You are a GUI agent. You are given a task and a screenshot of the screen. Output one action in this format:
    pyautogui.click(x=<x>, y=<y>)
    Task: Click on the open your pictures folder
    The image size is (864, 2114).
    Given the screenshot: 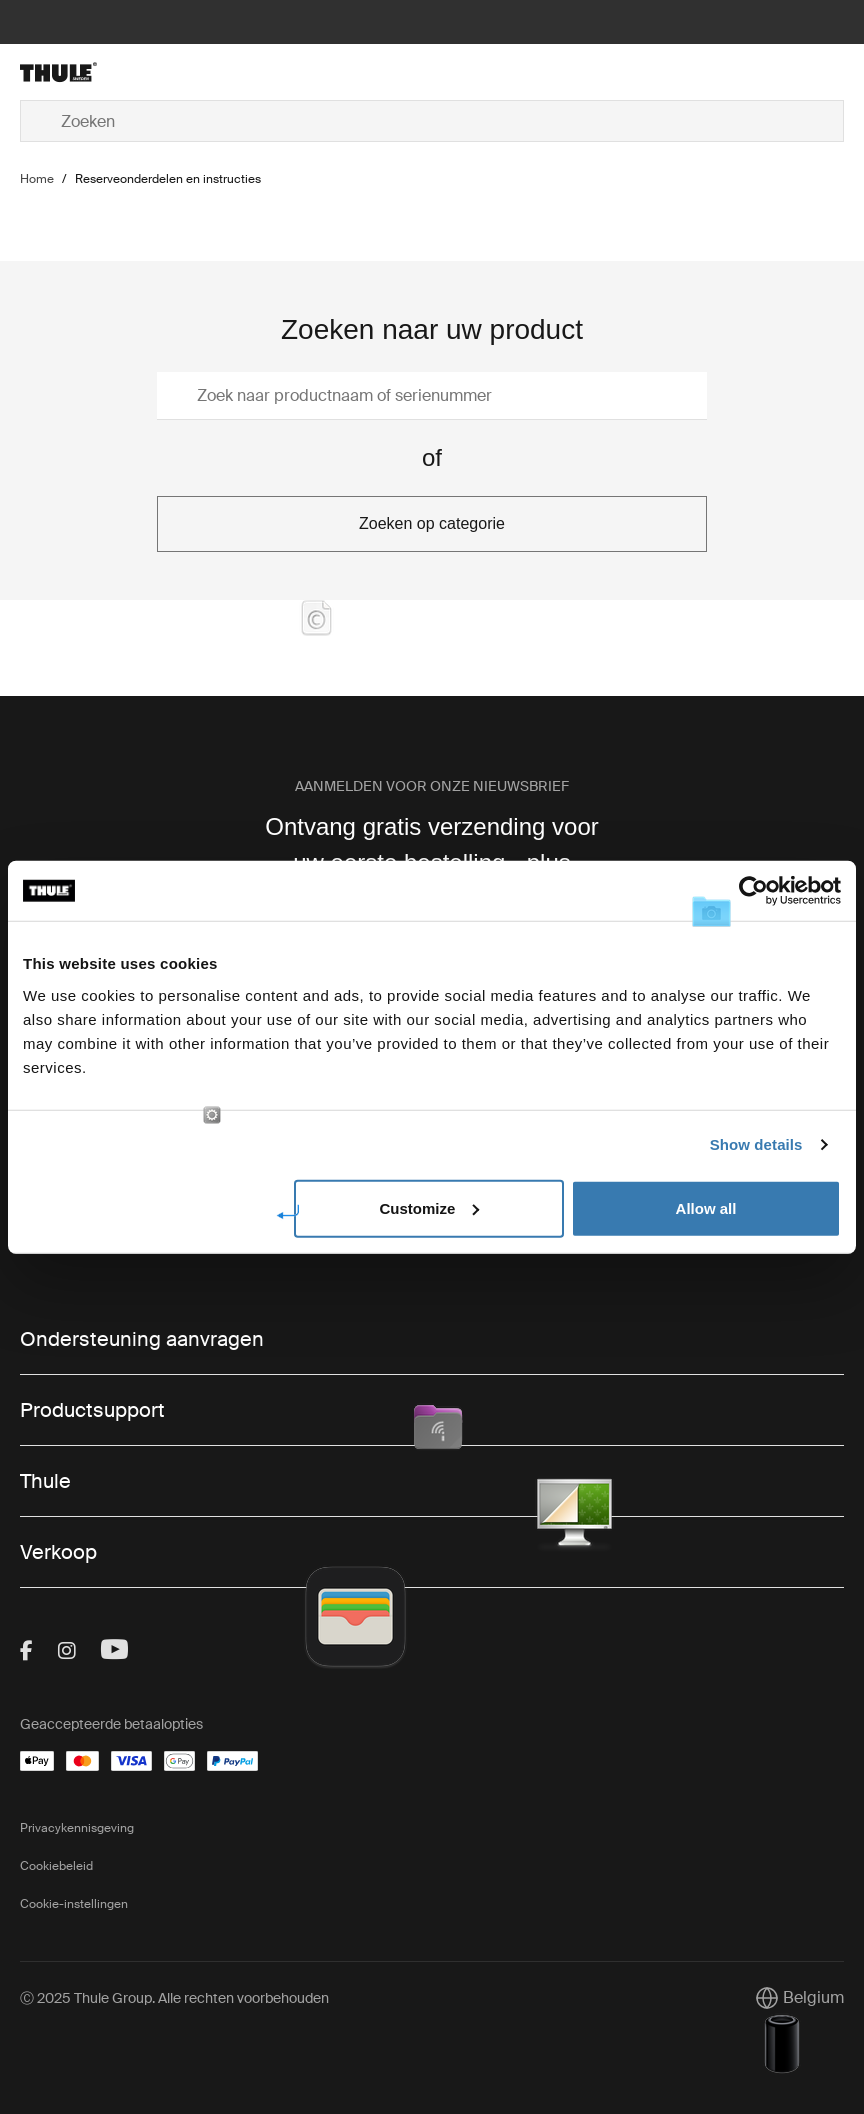 What is the action you would take?
    pyautogui.click(x=711, y=911)
    